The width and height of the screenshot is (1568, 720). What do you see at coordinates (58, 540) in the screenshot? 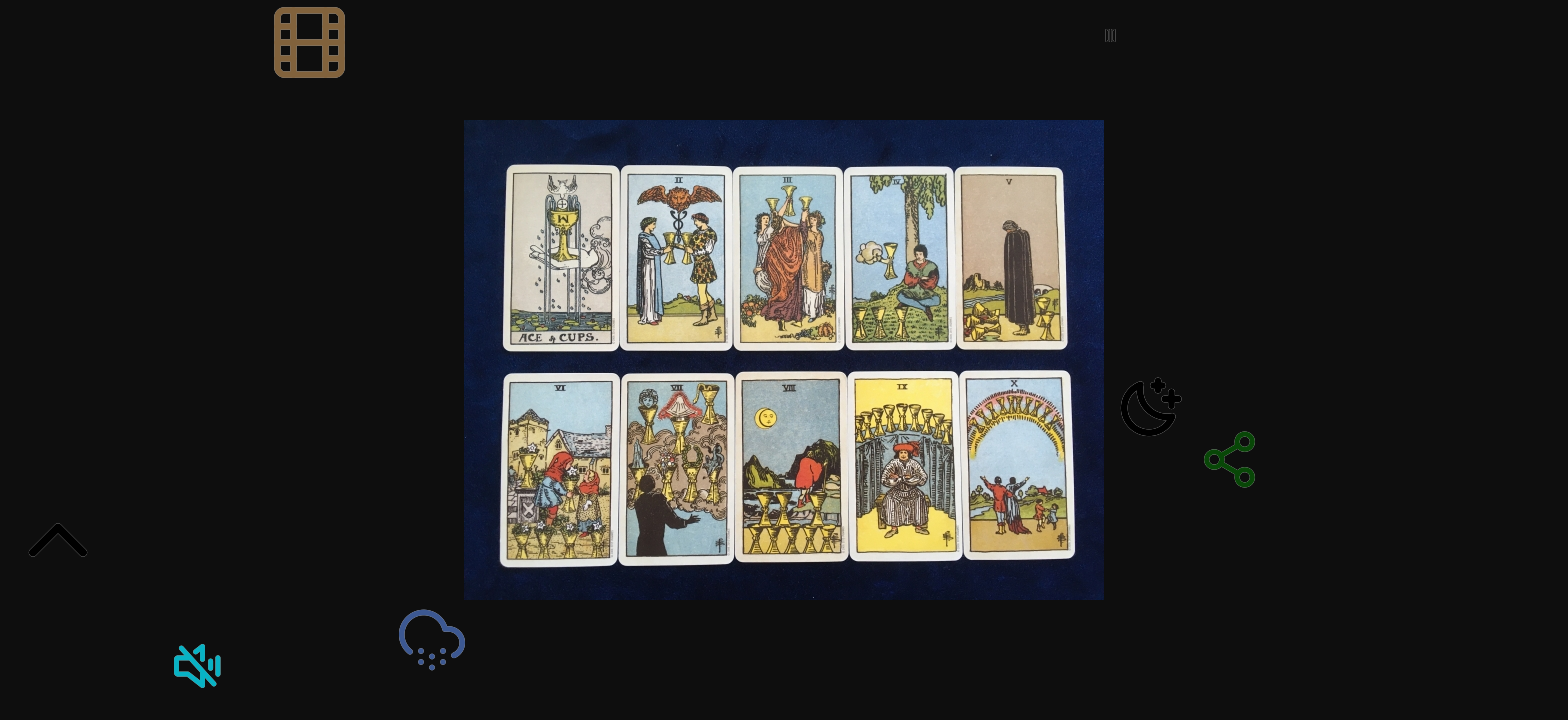
I see `collapse an expanded section` at bounding box center [58, 540].